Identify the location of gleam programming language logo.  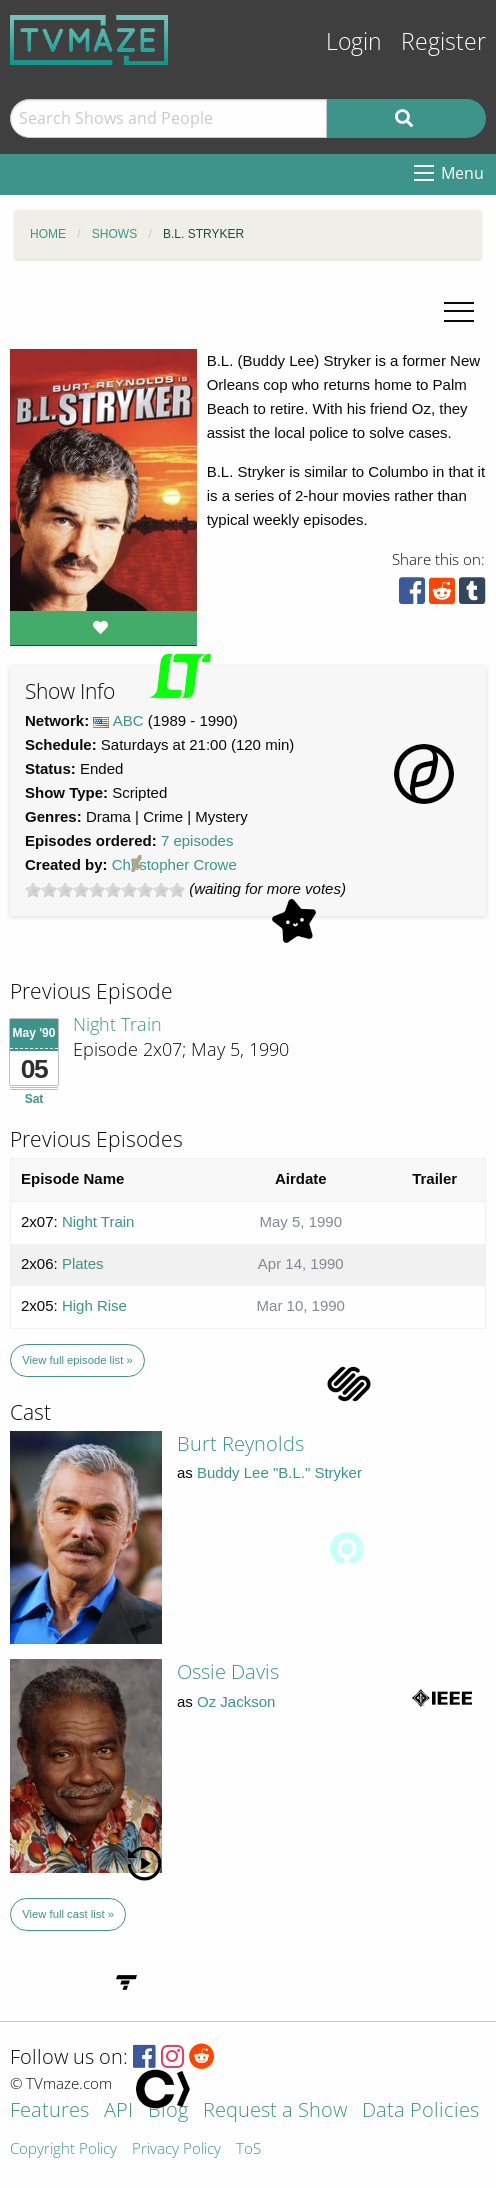
(294, 921).